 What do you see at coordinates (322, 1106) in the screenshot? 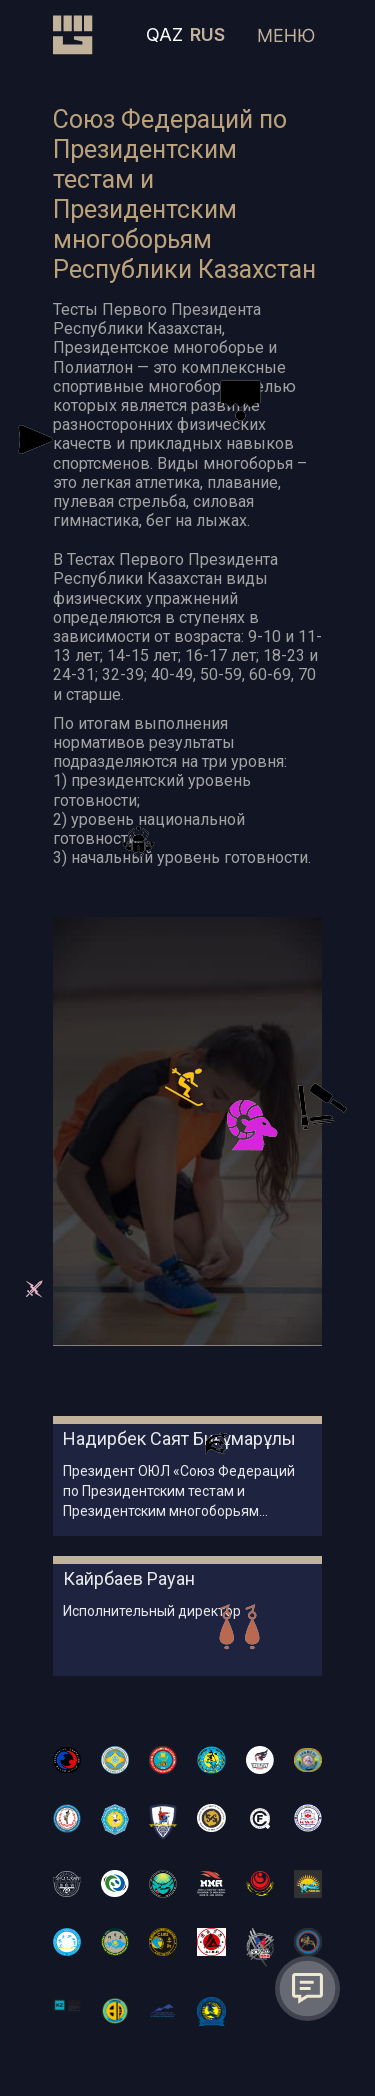
I see `woodworking tools or crafting section` at bounding box center [322, 1106].